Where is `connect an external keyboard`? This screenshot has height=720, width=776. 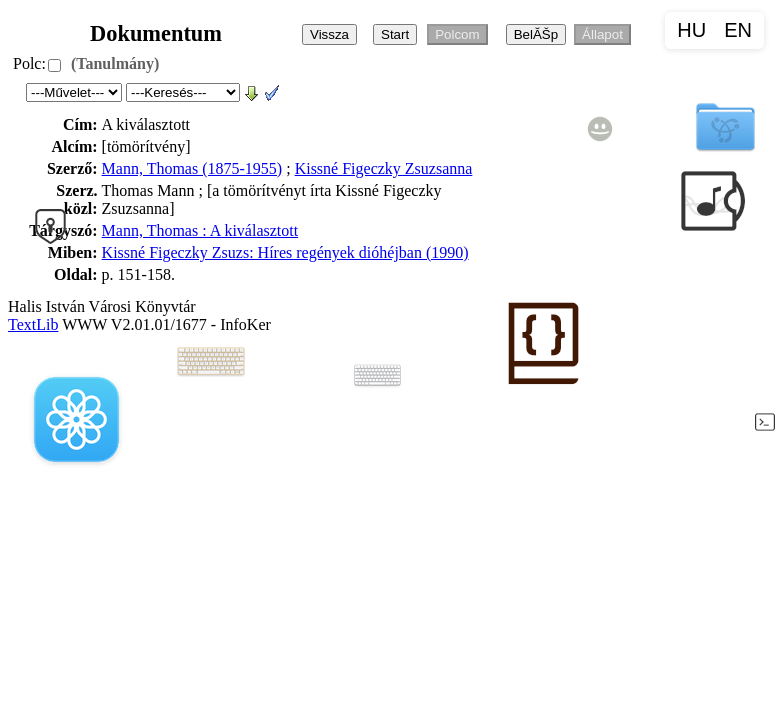
connect an external keyboard is located at coordinates (377, 375).